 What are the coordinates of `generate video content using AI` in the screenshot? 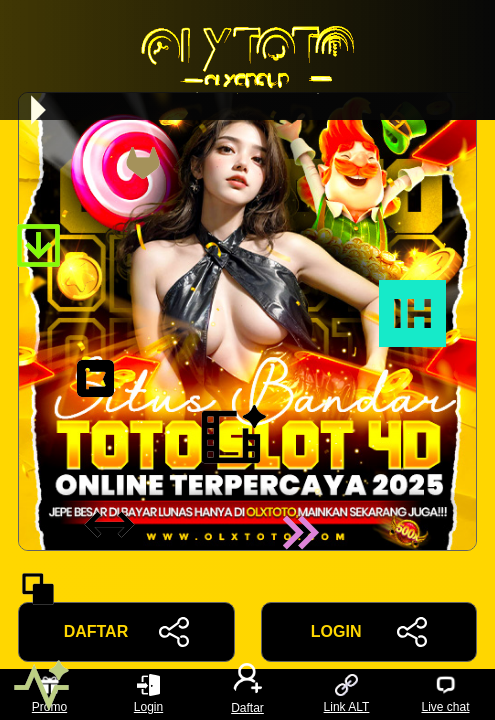 It's located at (231, 437).